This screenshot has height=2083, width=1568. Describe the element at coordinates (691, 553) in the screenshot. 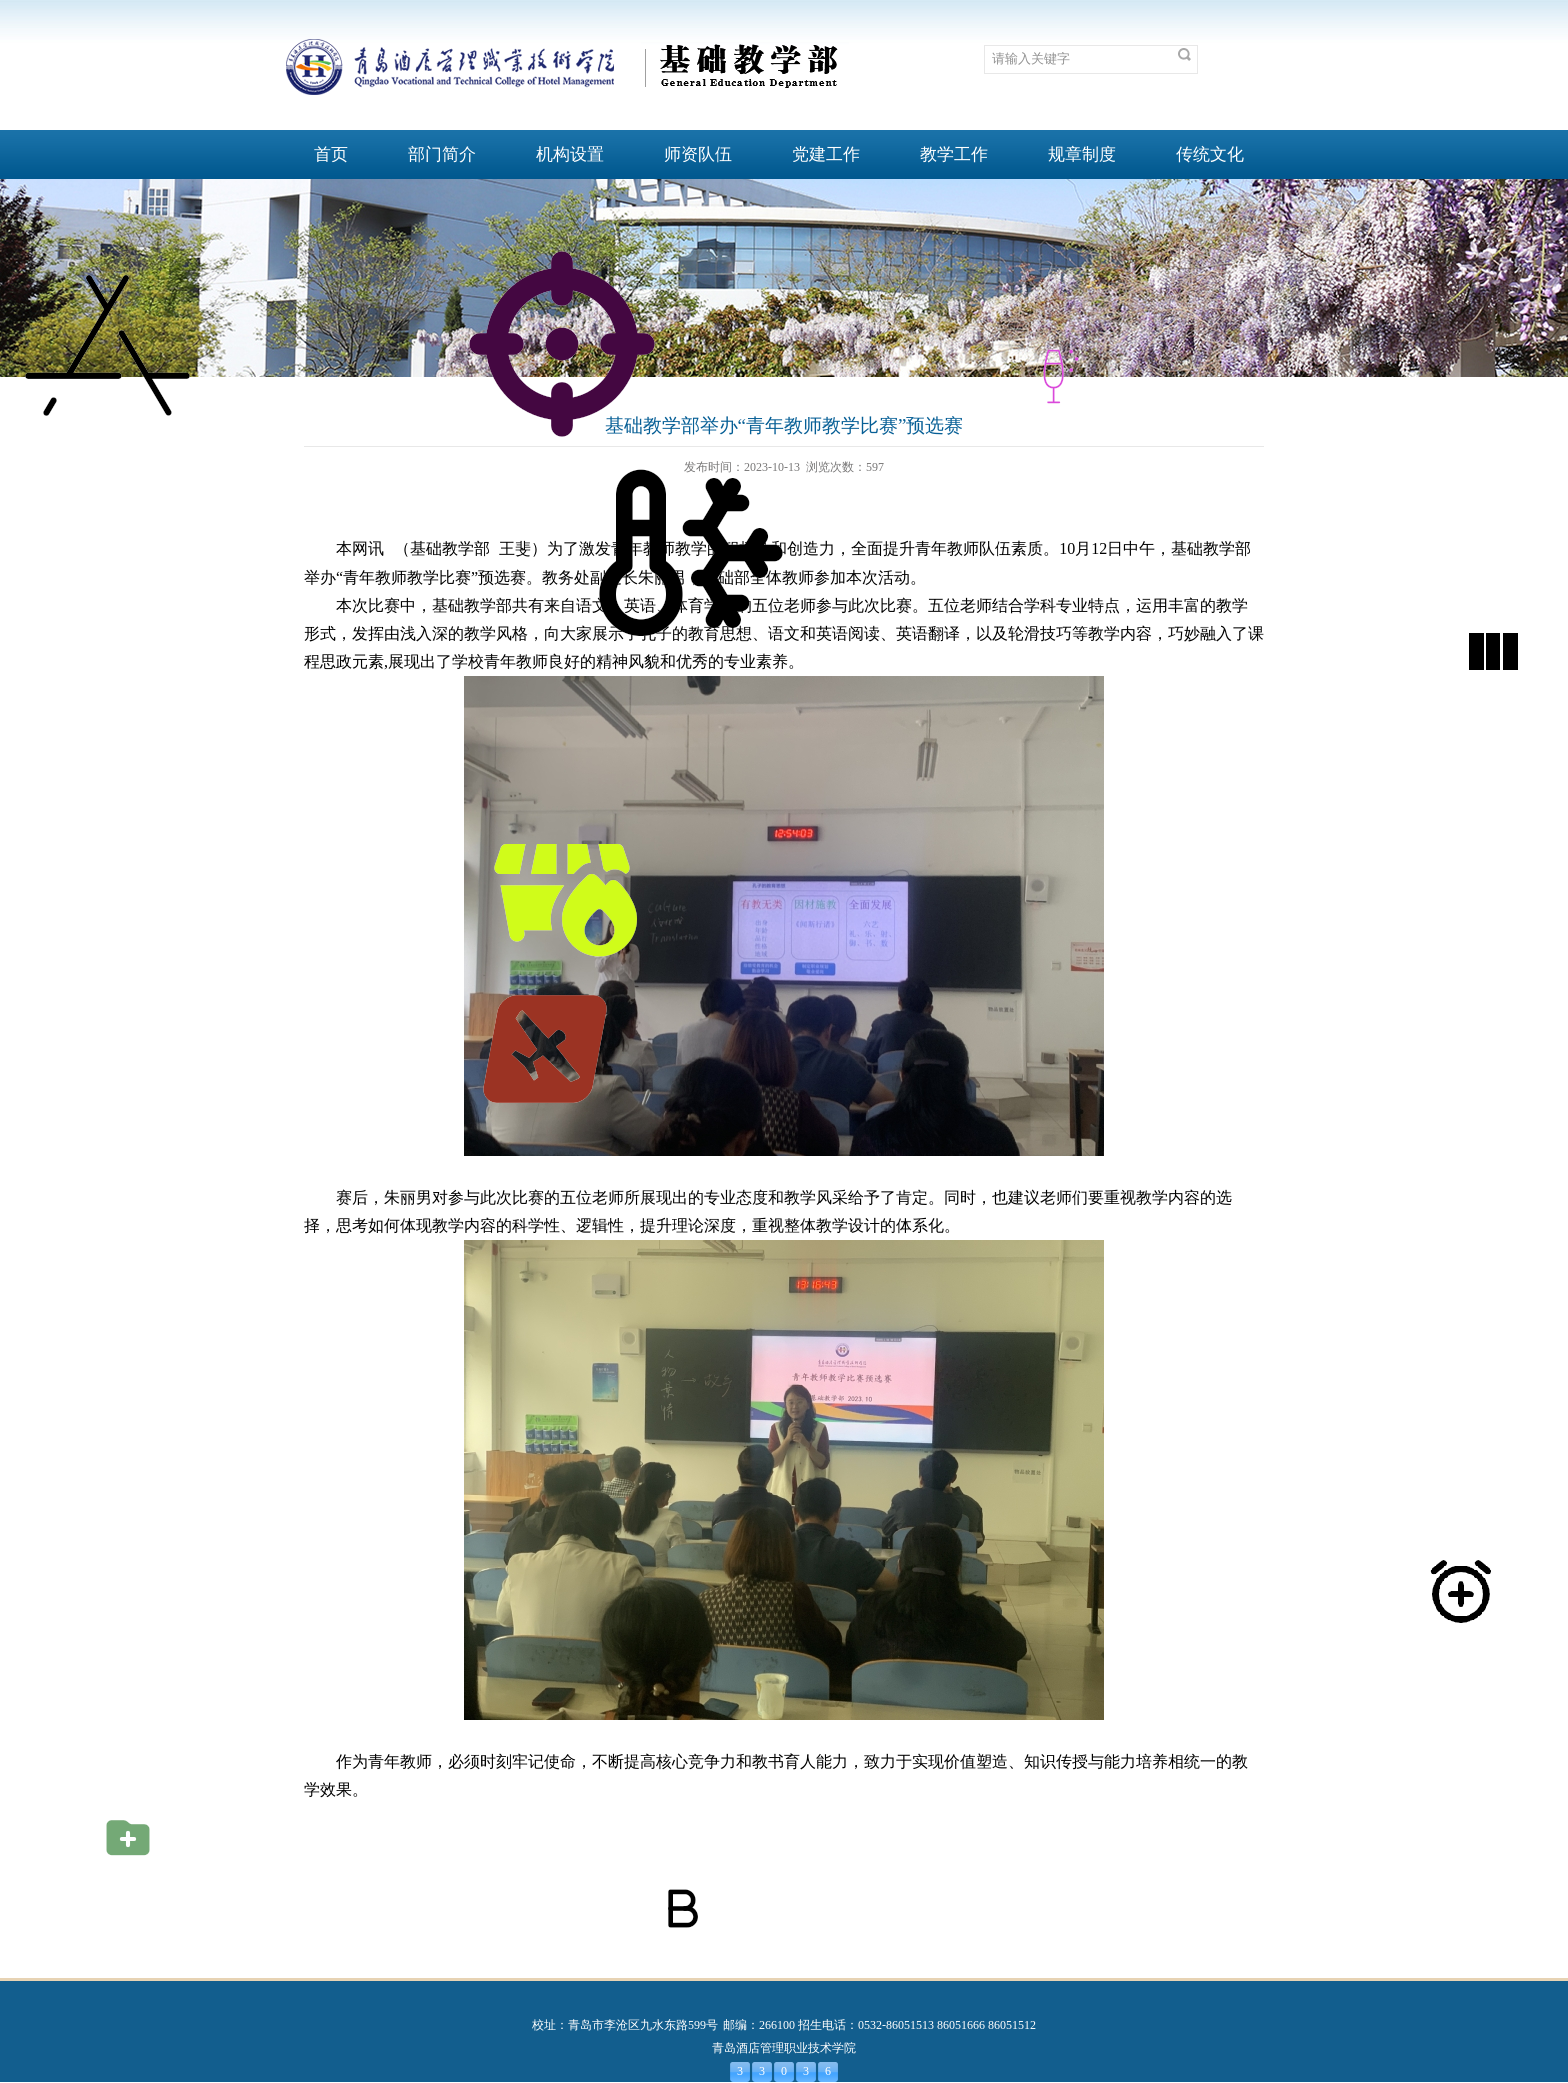

I see `indicates cold or freezing temperature` at that location.